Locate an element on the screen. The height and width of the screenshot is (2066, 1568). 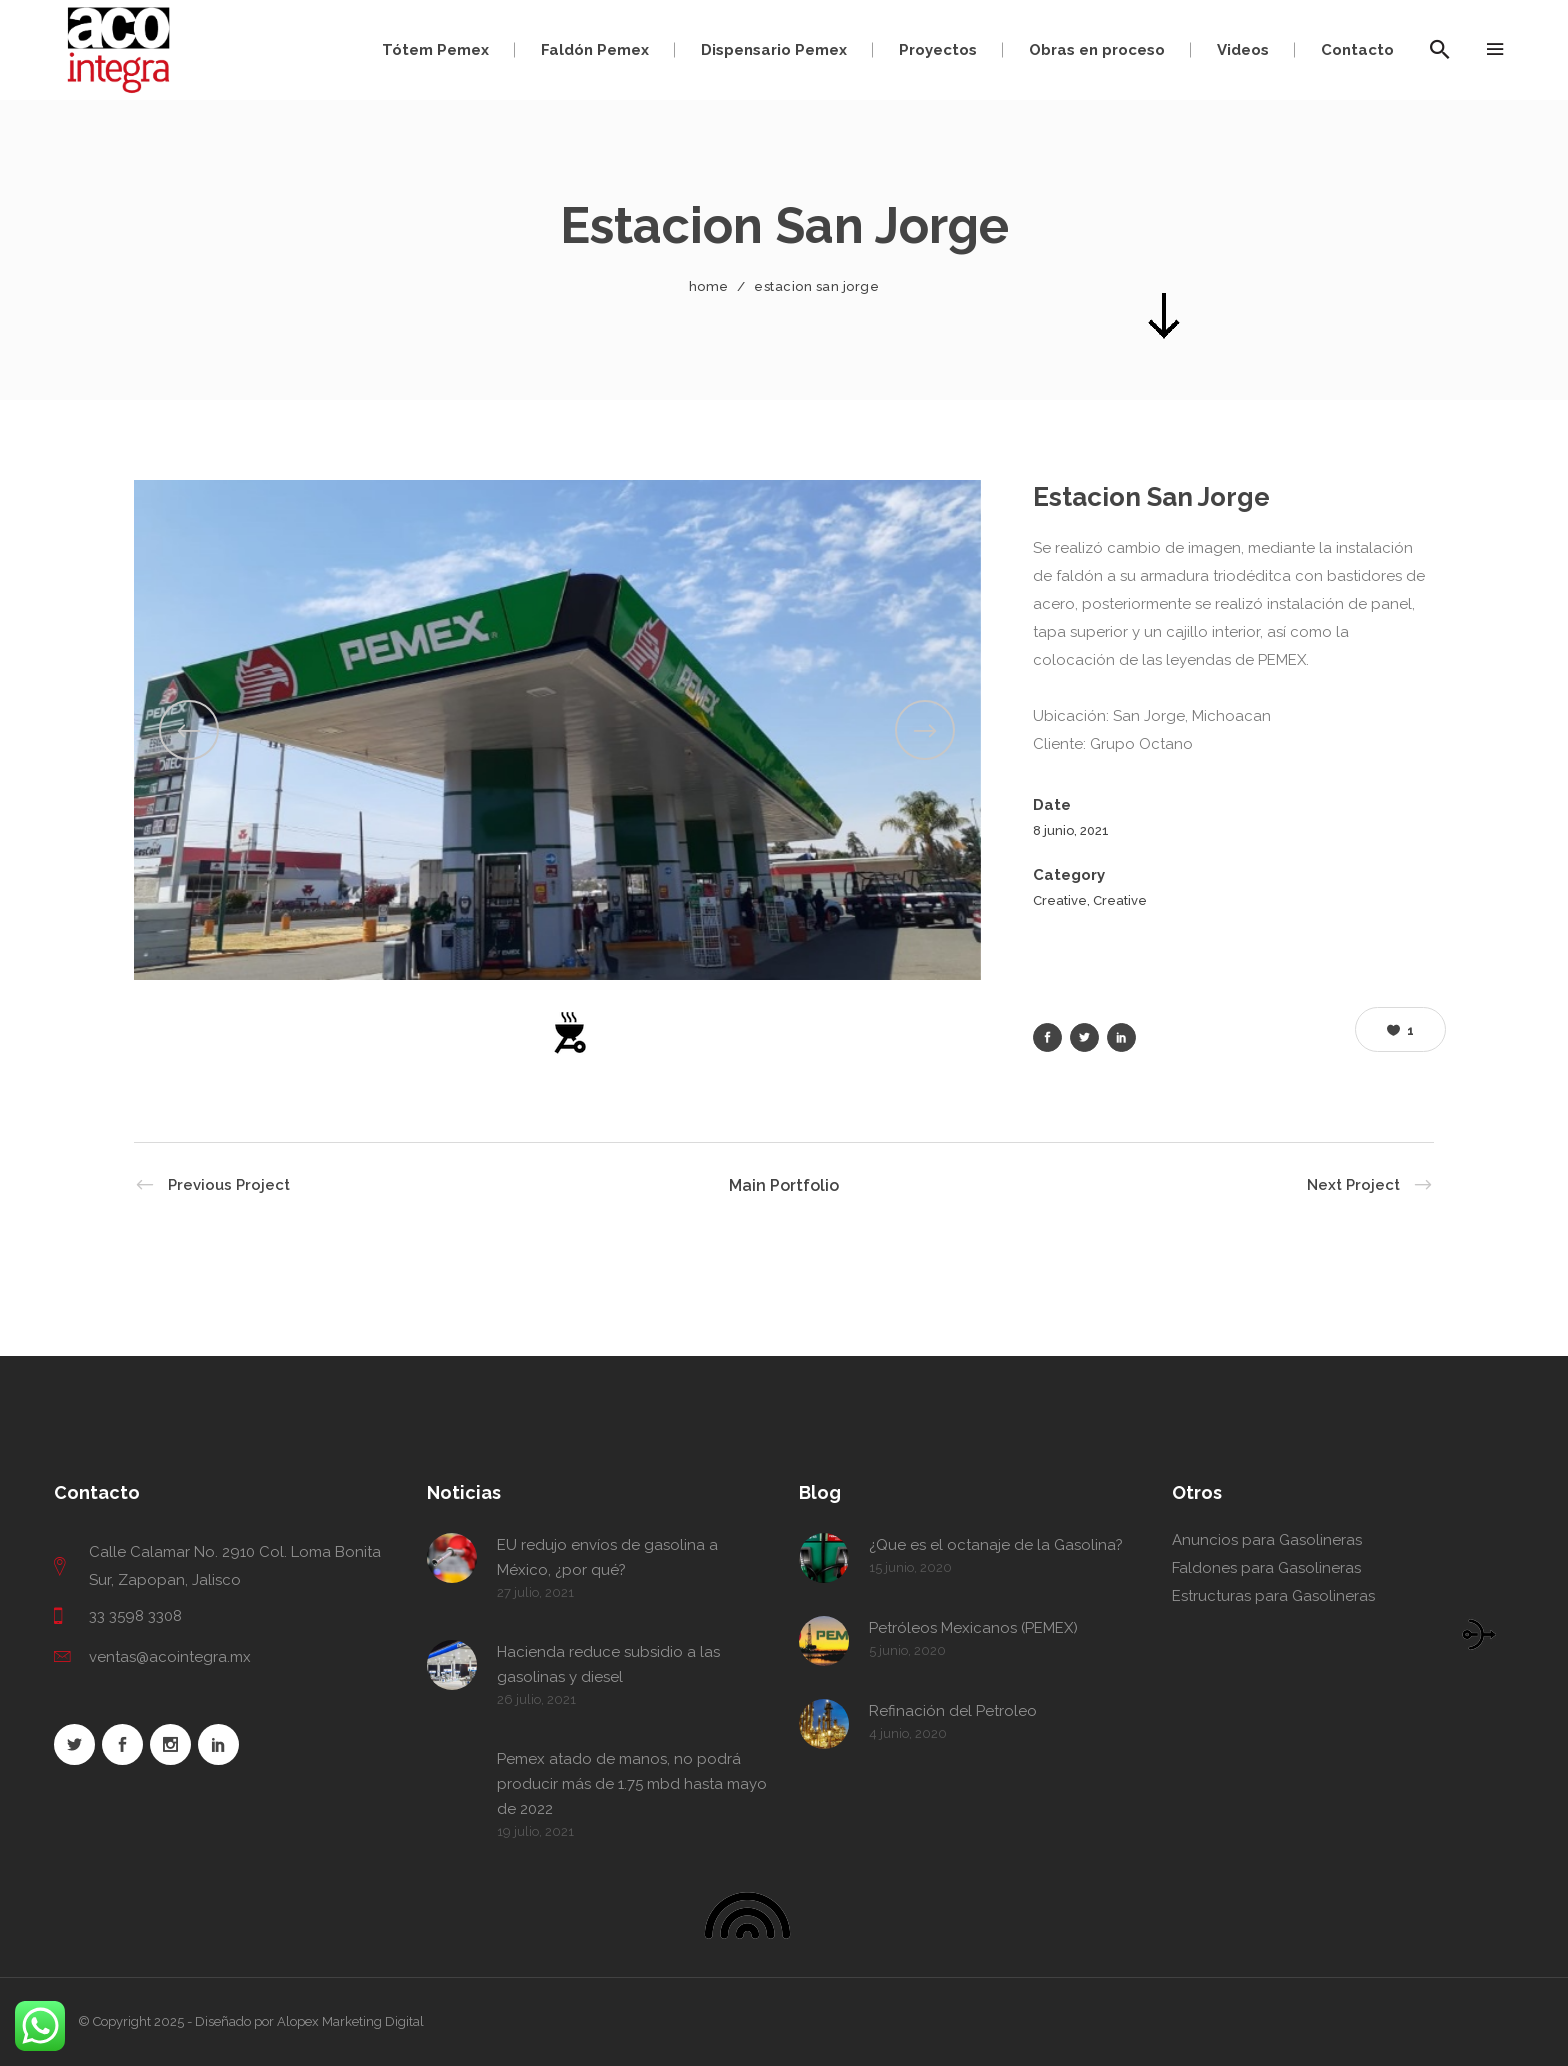
navigate or scroll downward is located at coordinates (1164, 316).